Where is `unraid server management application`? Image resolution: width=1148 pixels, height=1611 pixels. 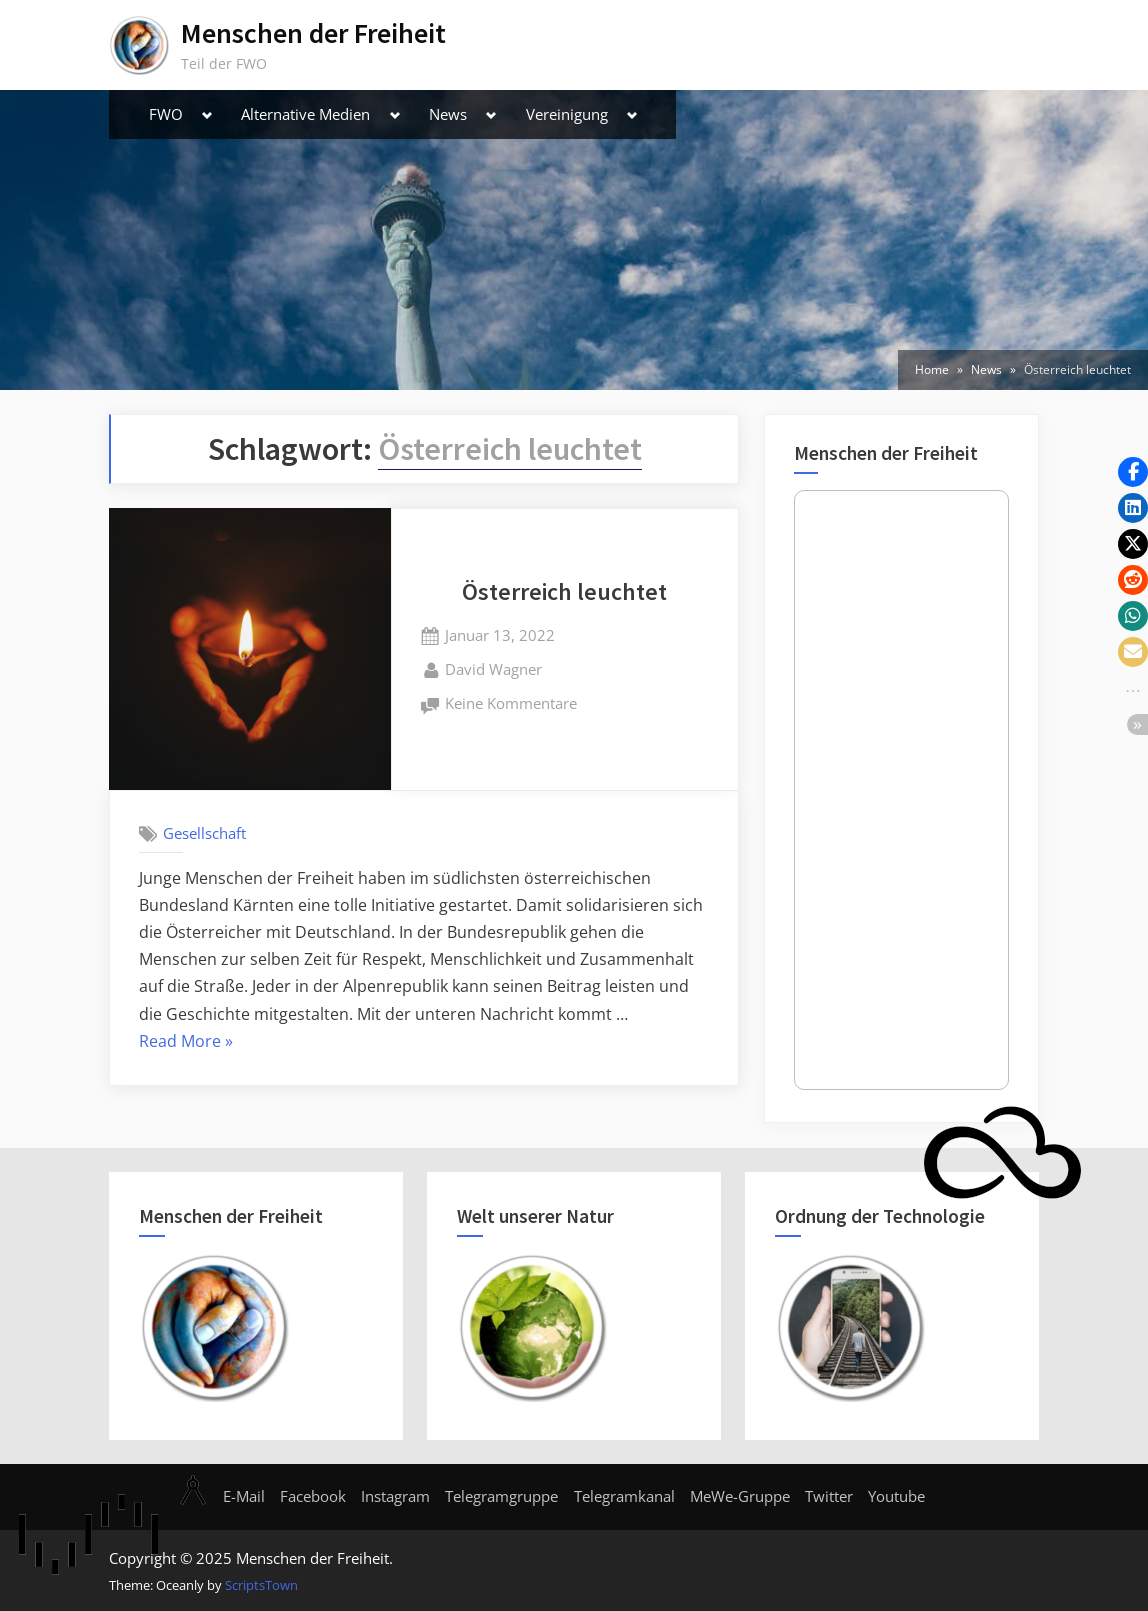
unraid server management application is located at coordinates (88, 1534).